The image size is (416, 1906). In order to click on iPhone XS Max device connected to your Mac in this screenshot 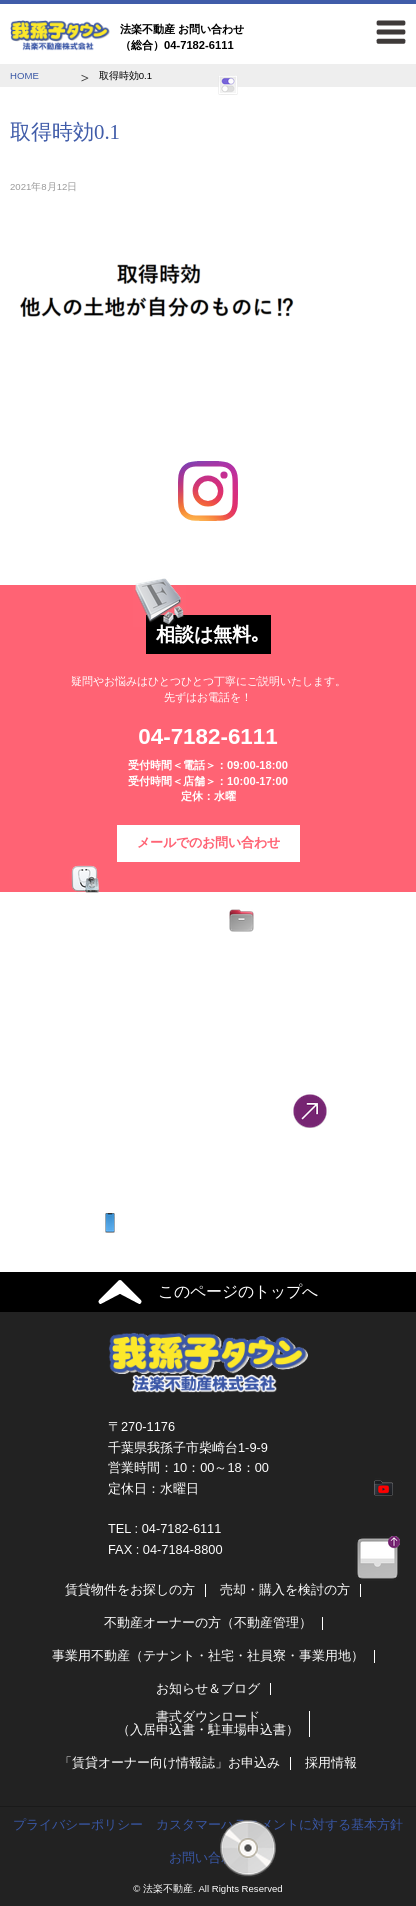, I will do `click(110, 1223)`.